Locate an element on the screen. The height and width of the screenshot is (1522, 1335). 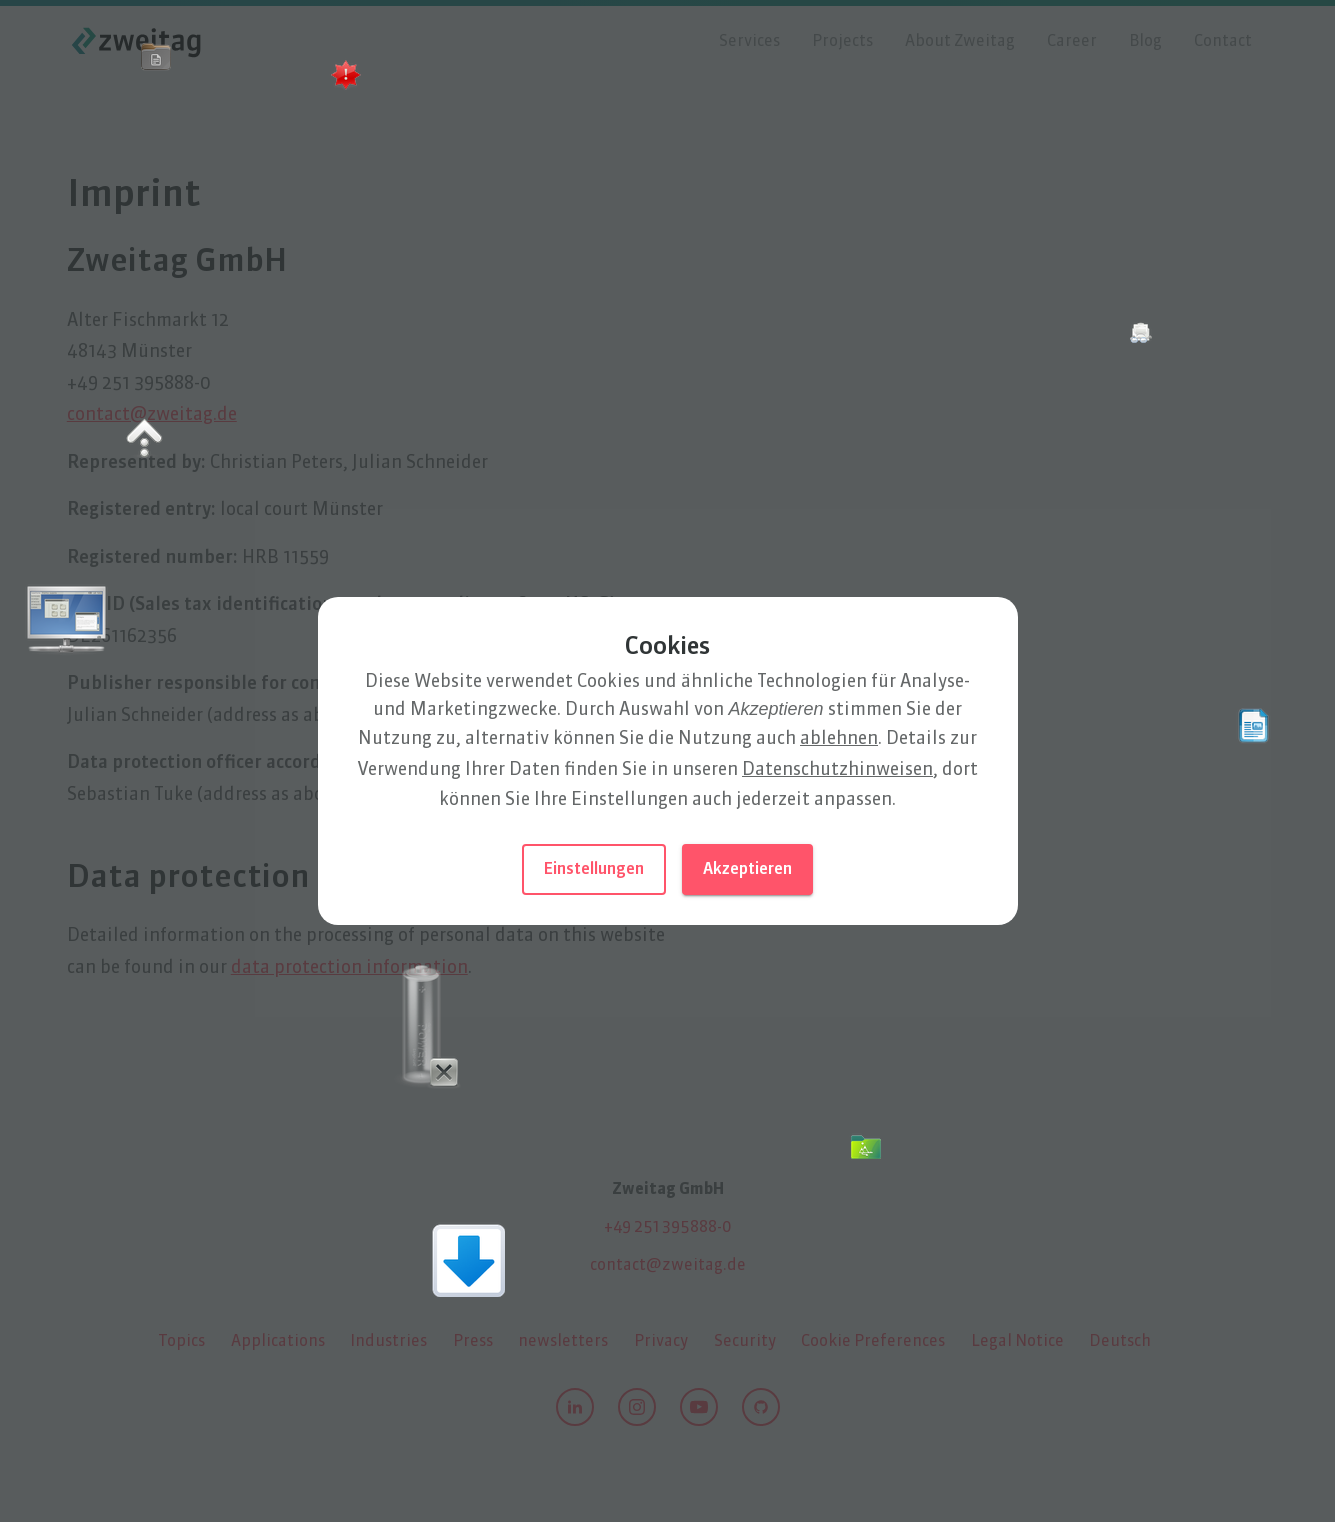
configure remote desktop settings is located at coordinates (66, 620).